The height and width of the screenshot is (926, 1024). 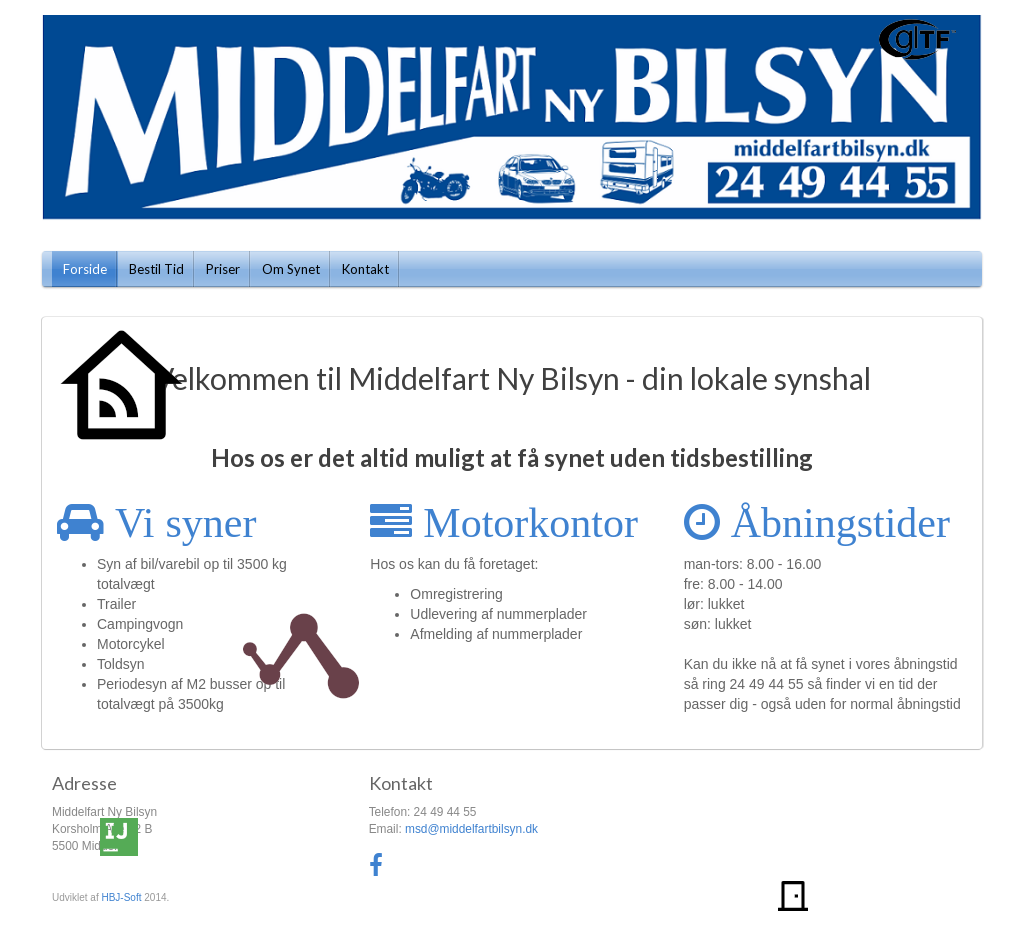 I want to click on glTF file format logo, so click(x=917, y=39).